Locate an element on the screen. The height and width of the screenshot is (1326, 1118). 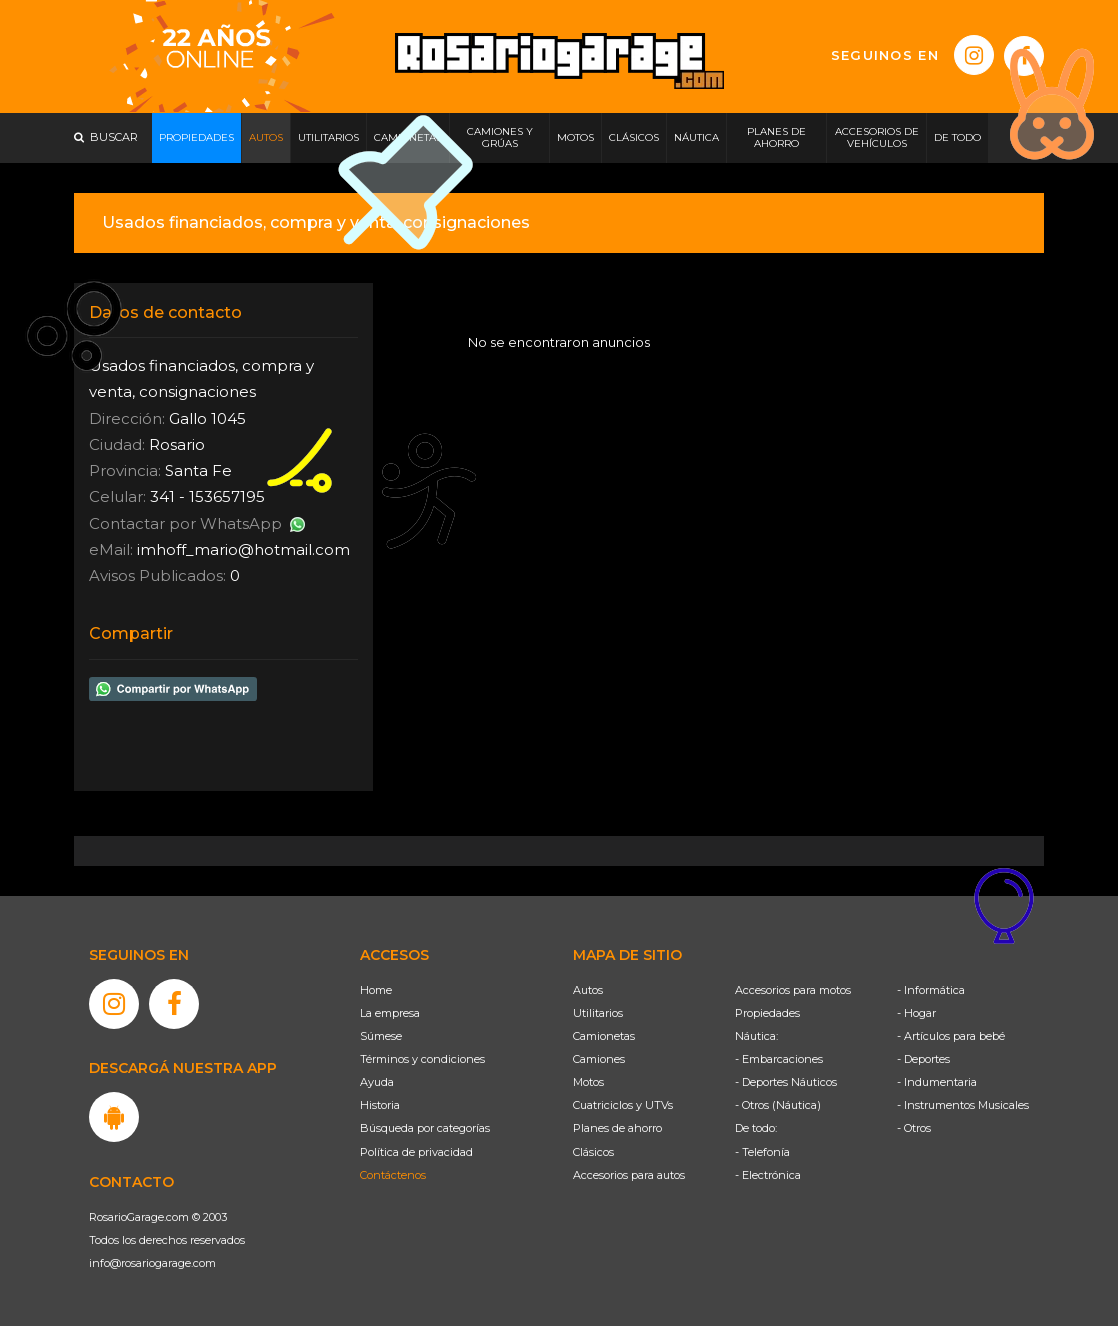
access pet or animal-related features is located at coordinates (1052, 106).